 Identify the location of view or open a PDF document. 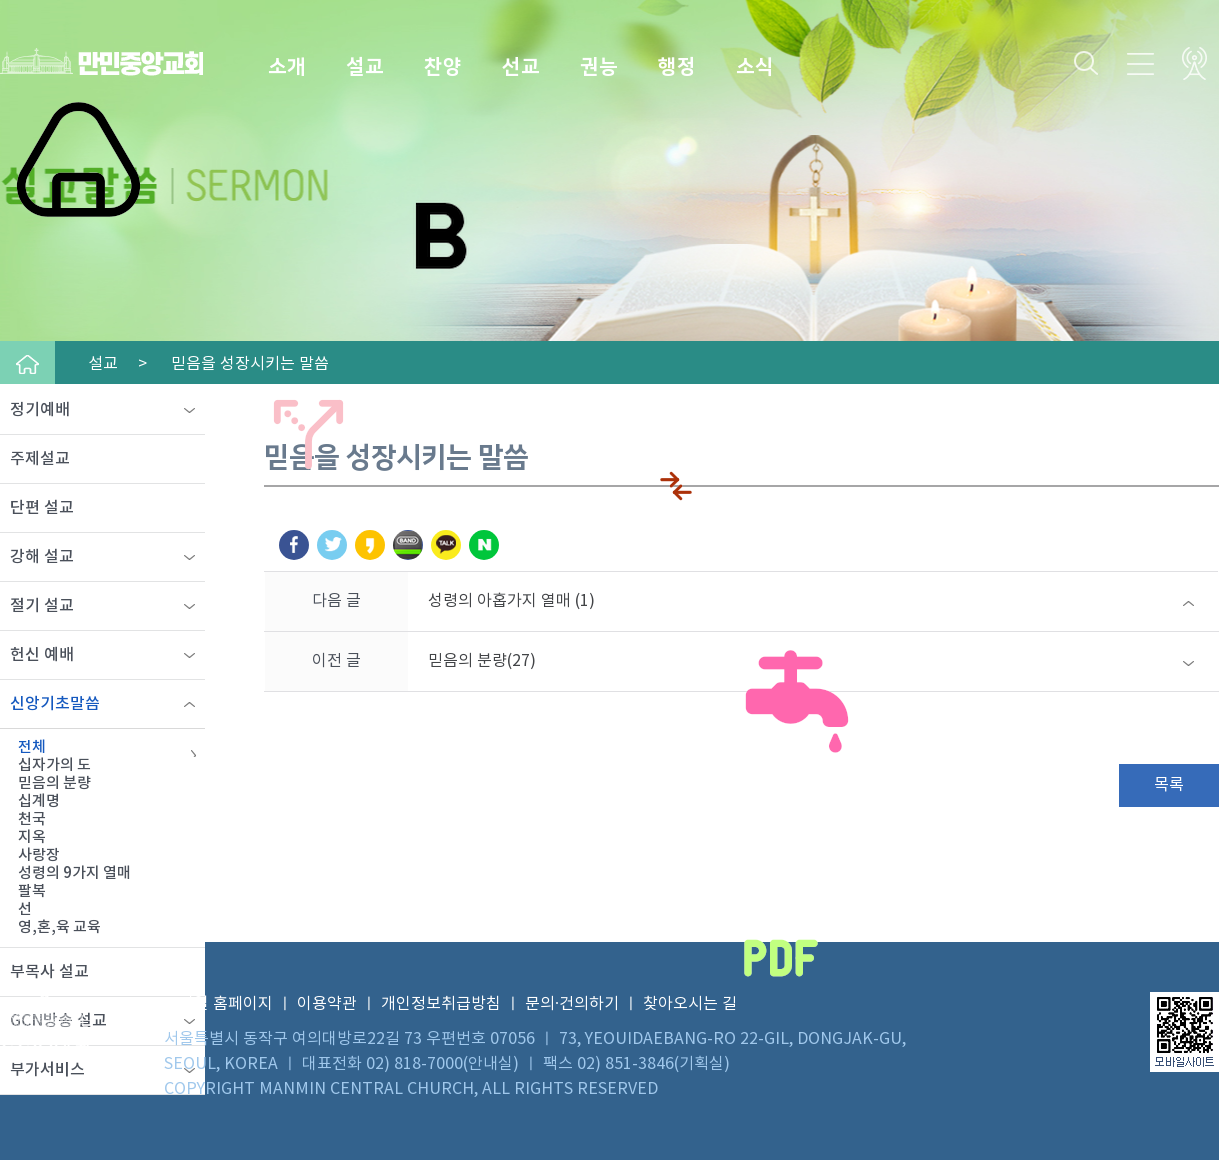
(781, 958).